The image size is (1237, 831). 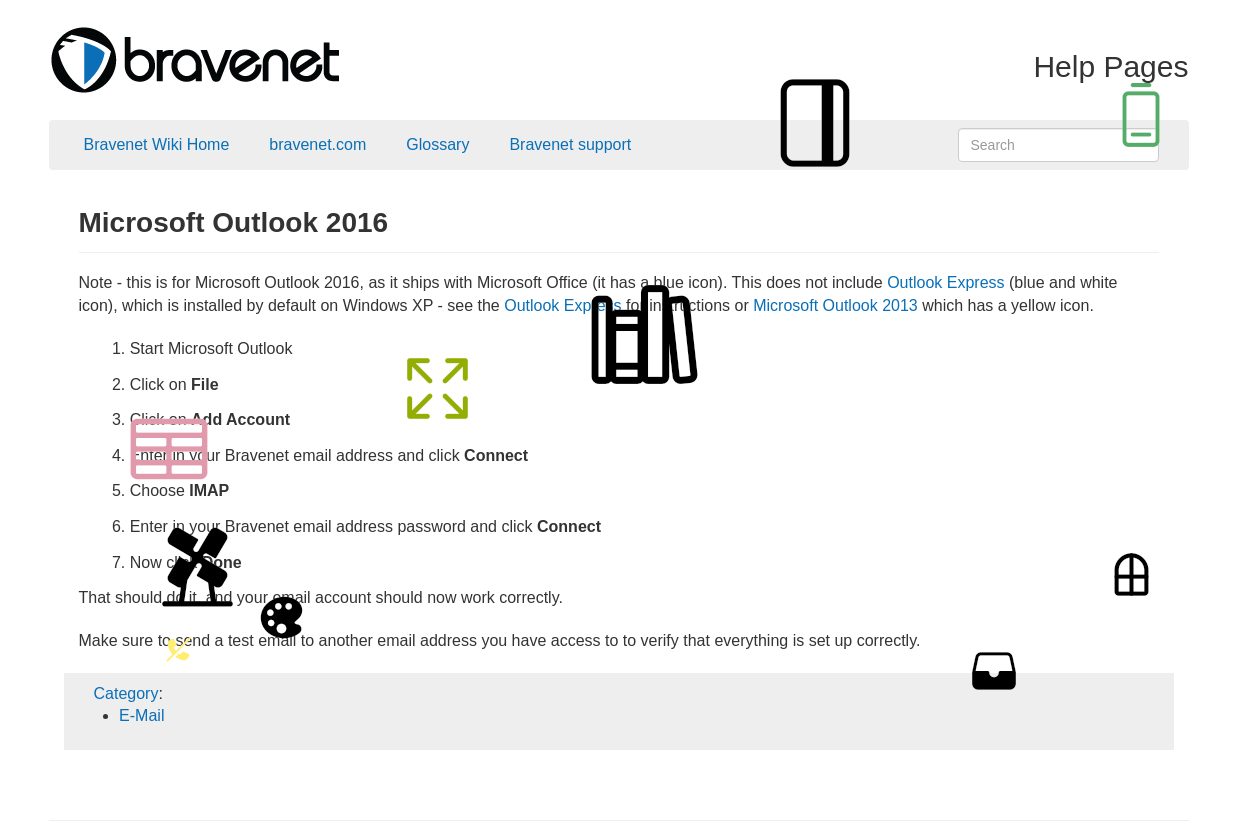 I want to click on indicates low battery level, so click(x=1141, y=116).